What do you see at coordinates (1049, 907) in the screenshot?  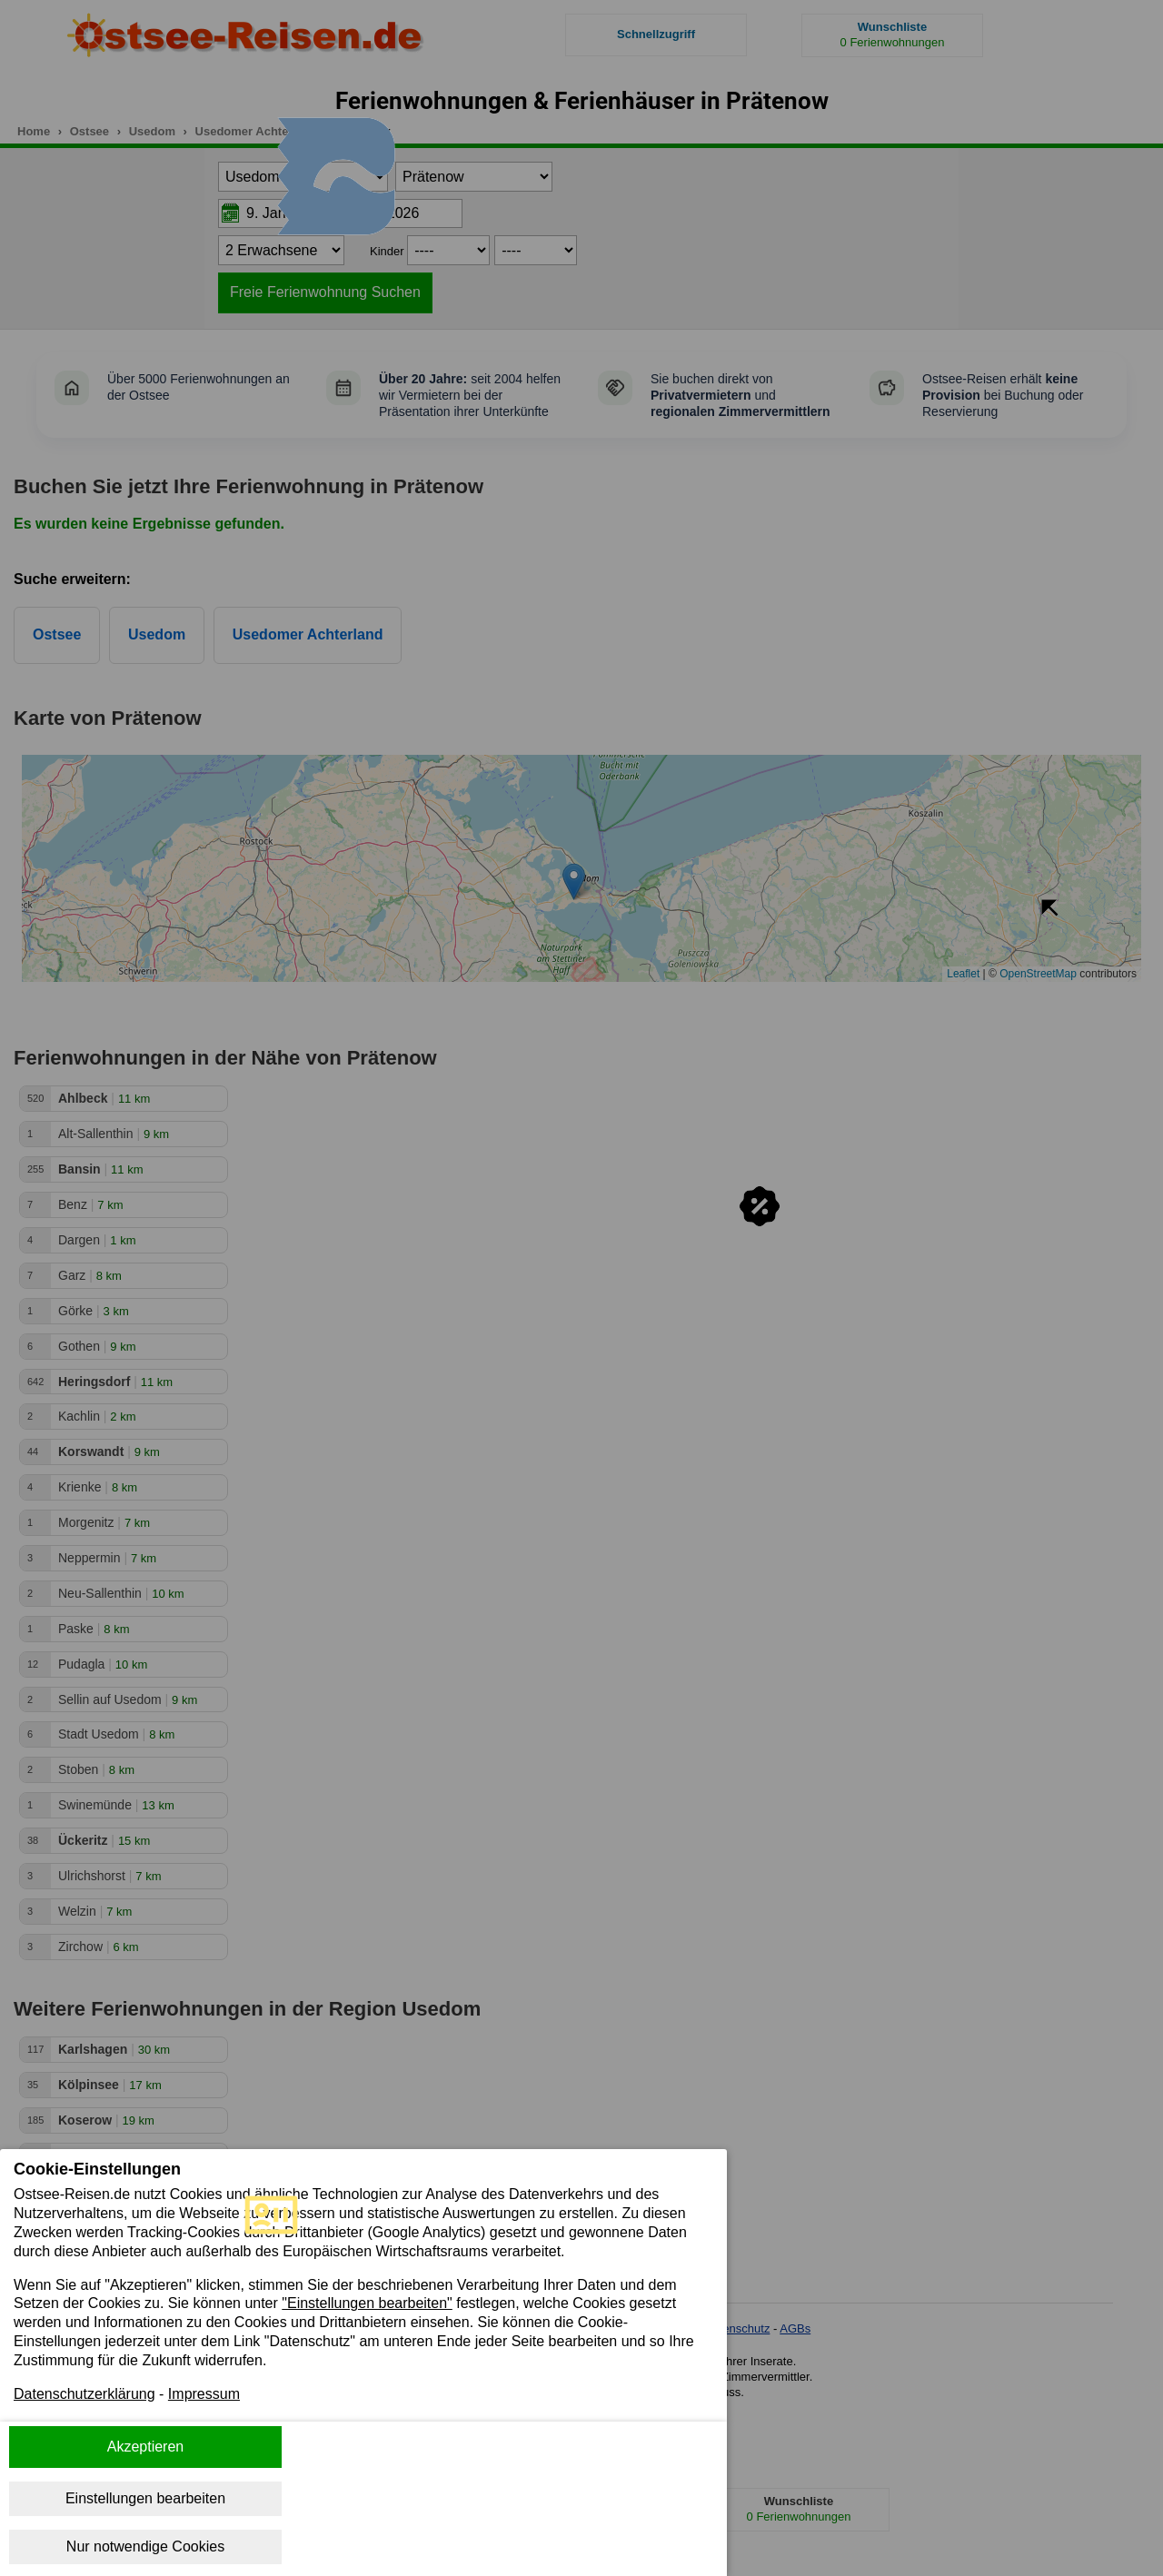 I see `navigate back and up in hierarchy` at bounding box center [1049, 907].